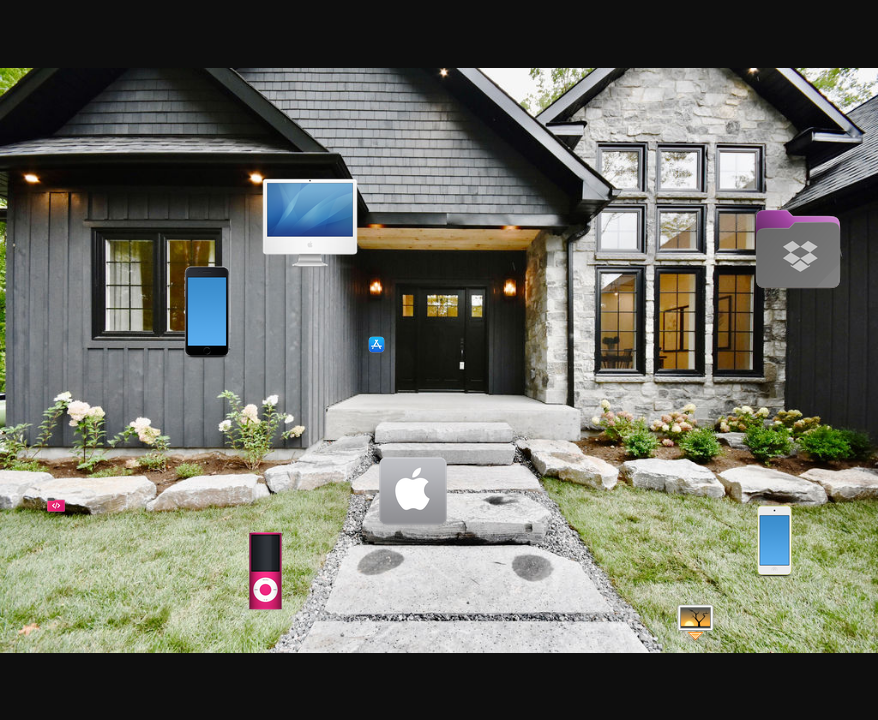 The height and width of the screenshot is (720, 878). Describe the element at coordinates (376, 344) in the screenshot. I see `view application storage usage` at that location.